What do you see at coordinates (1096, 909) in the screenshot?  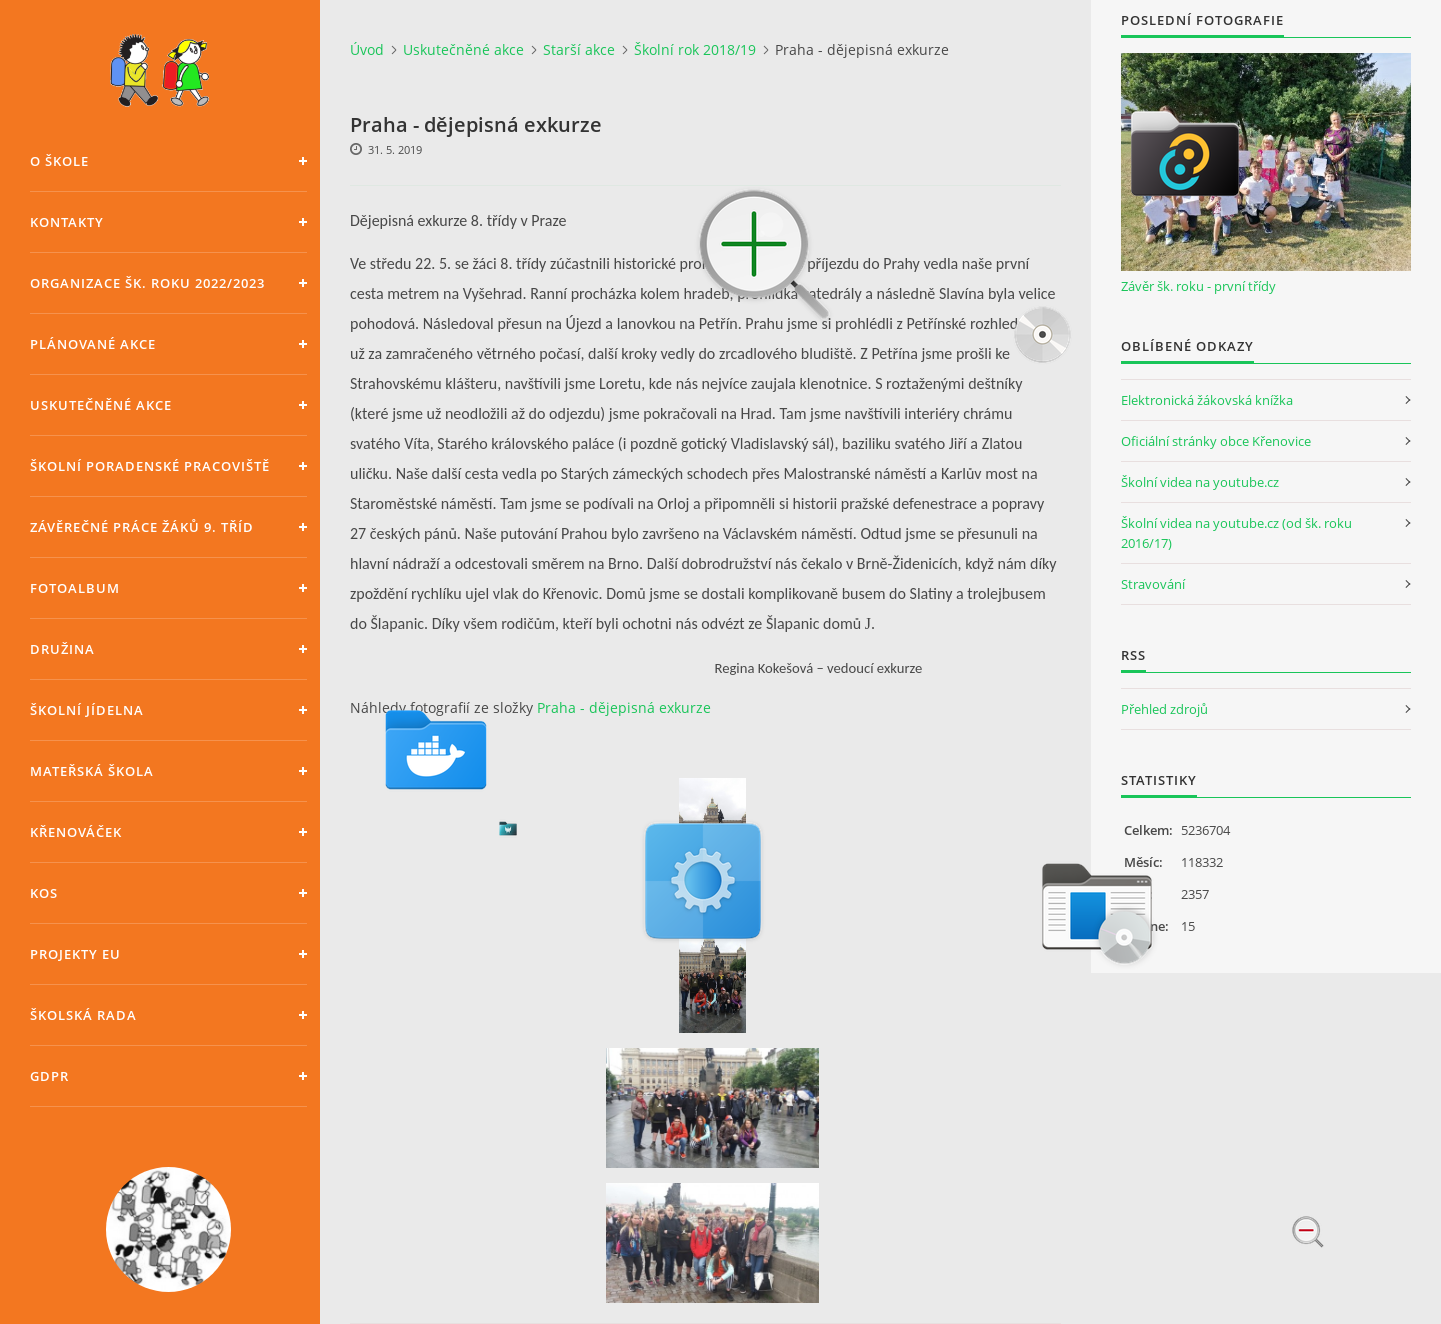 I see `open folder containing program executables` at bounding box center [1096, 909].